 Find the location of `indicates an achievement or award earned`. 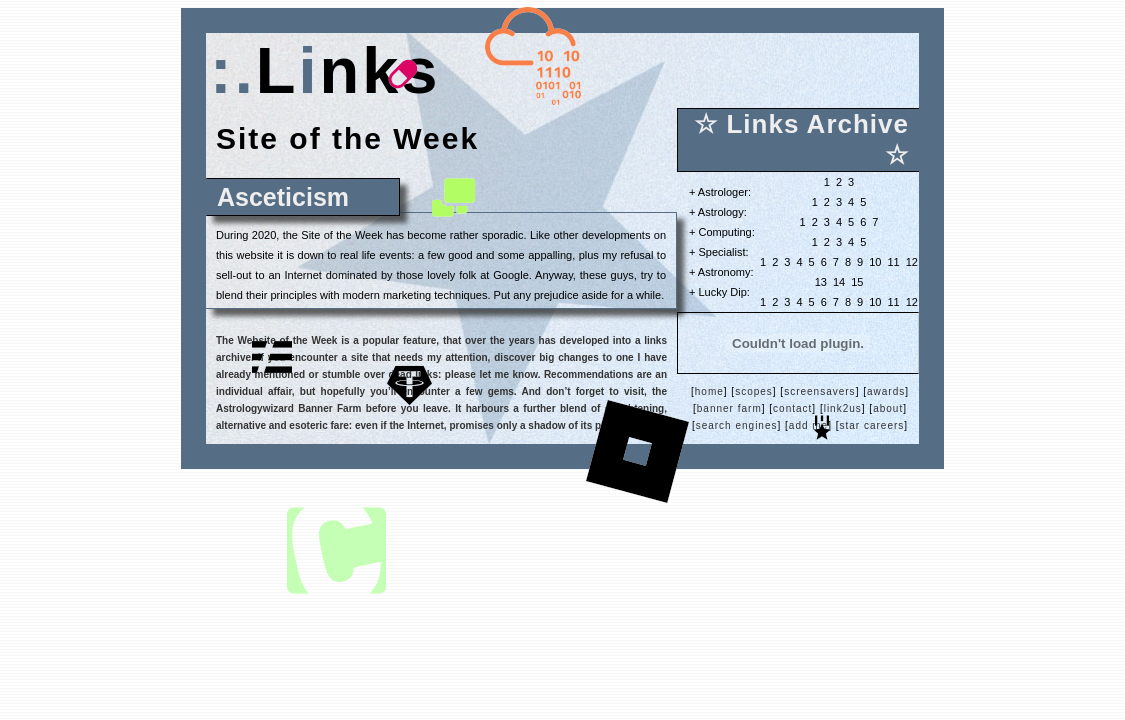

indicates an achievement or award earned is located at coordinates (822, 427).